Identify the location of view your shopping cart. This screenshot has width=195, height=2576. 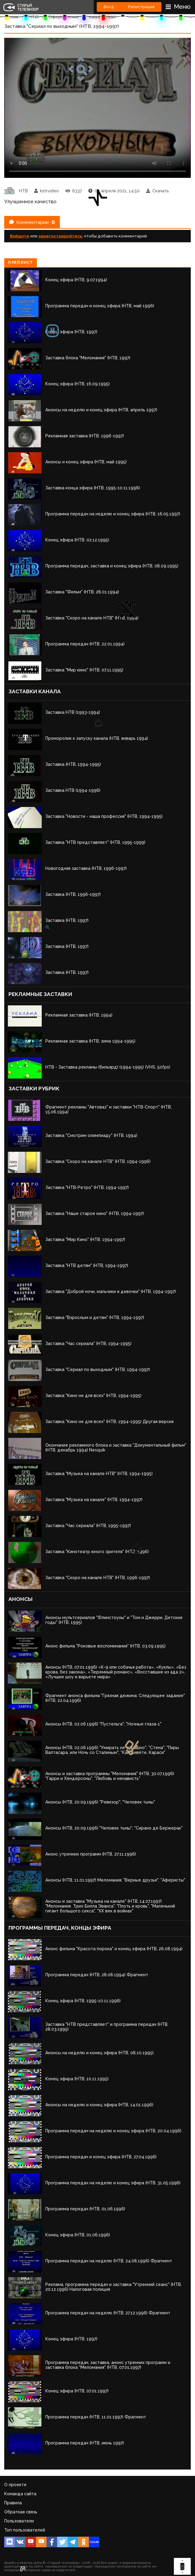
(132, 1747).